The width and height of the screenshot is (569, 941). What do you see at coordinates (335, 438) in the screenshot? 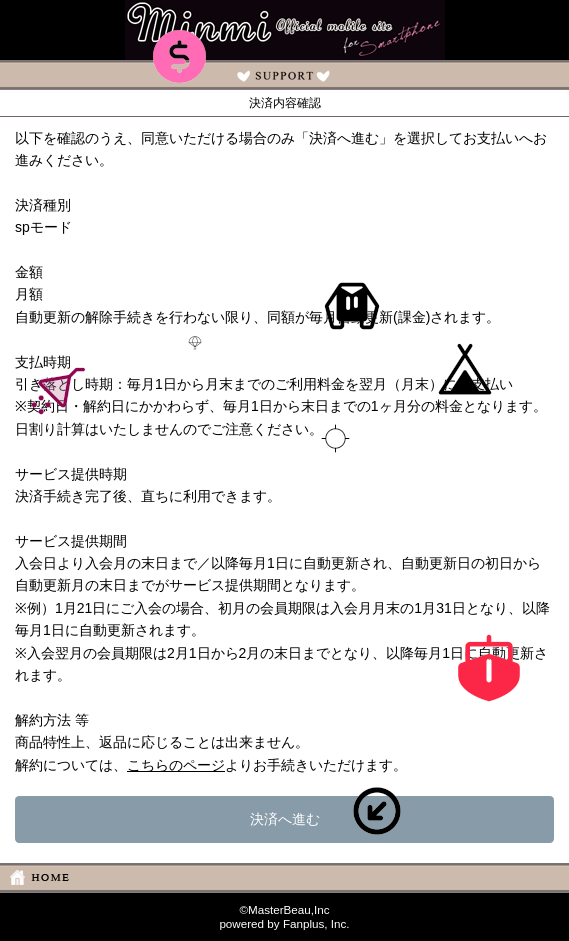
I see `access current location` at bounding box center [335, 438].